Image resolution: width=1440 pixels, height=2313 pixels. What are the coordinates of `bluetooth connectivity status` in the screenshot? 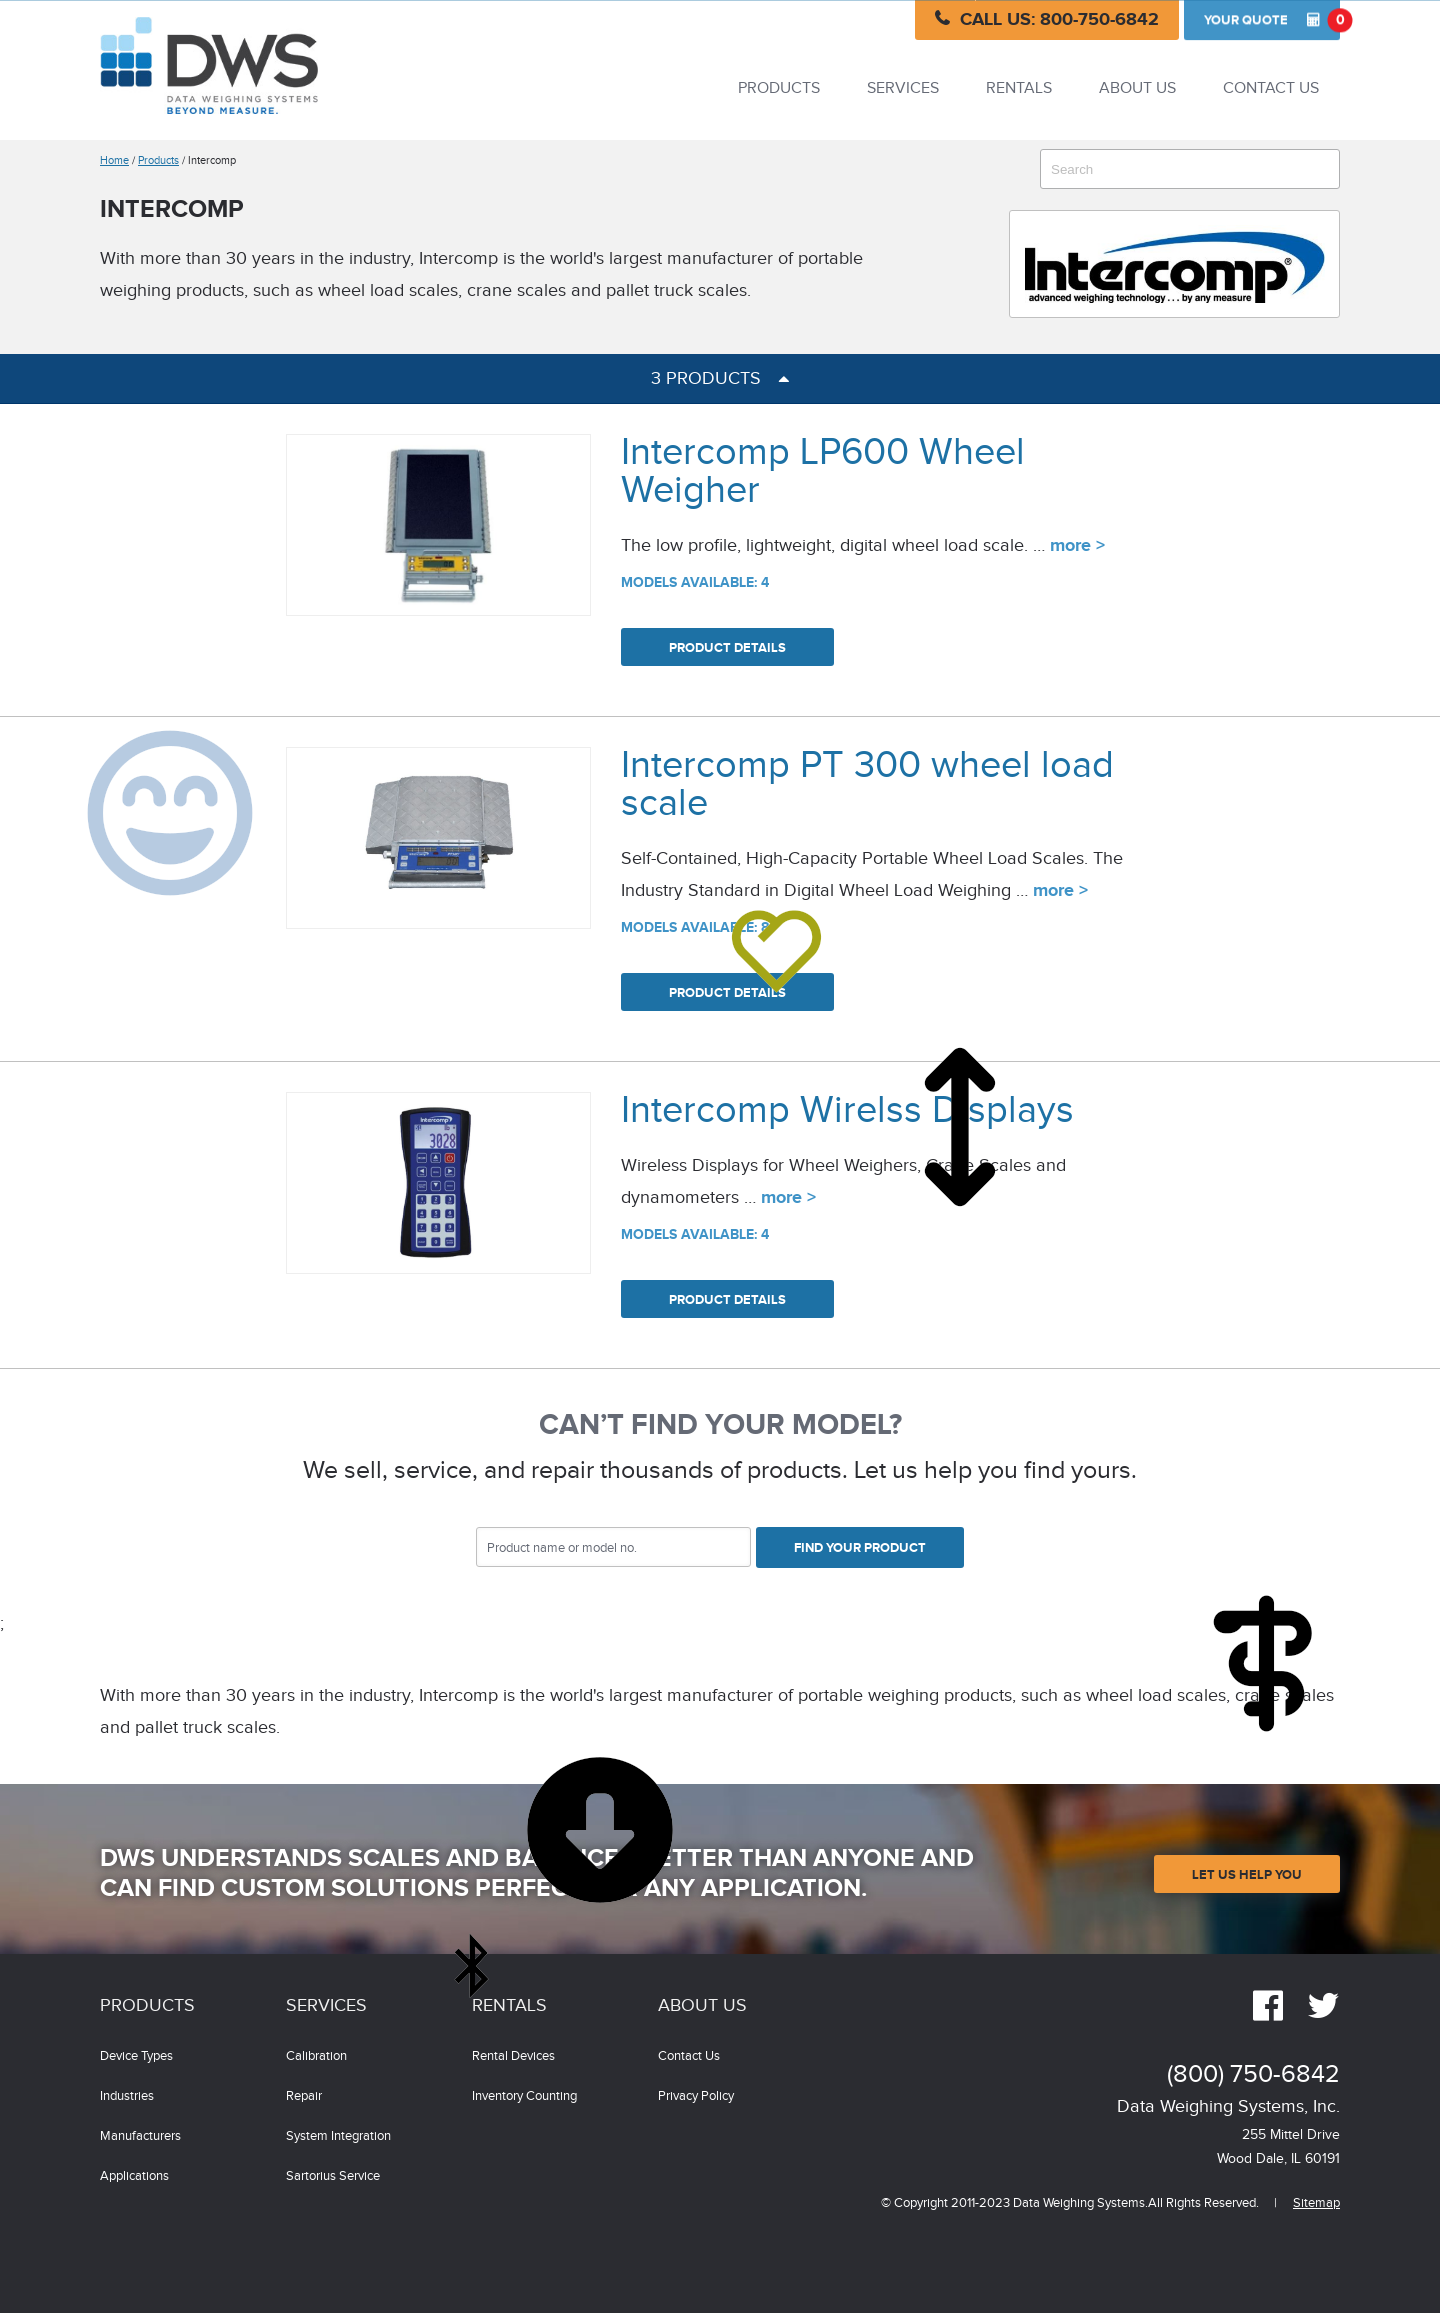 It's located at (471, 1965).